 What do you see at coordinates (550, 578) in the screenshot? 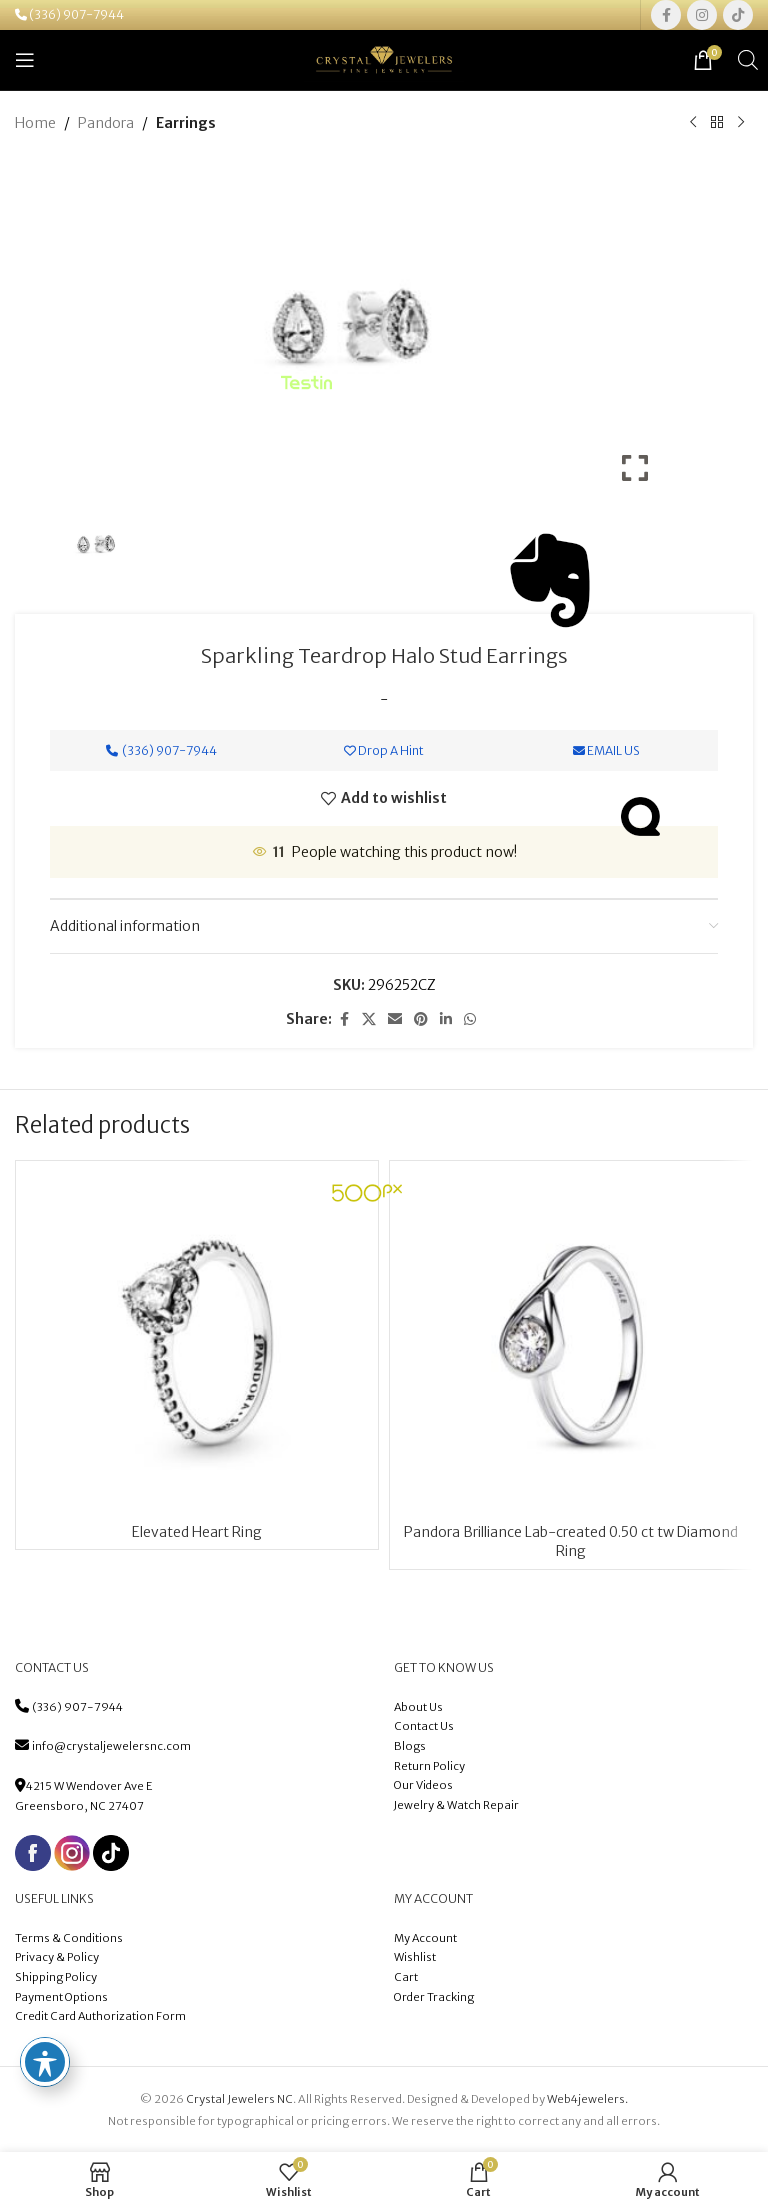
I see `open Evernote app` at bounding box center [550, 578].